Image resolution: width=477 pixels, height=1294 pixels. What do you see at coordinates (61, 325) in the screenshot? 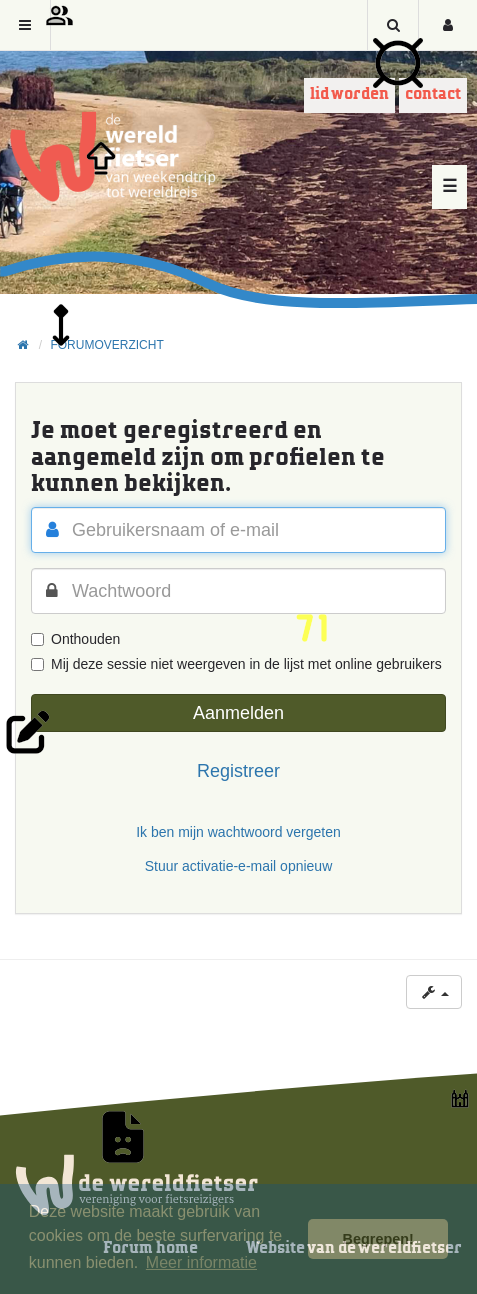
I see `move item down in a list or queue` at bounding box center [61, 325].